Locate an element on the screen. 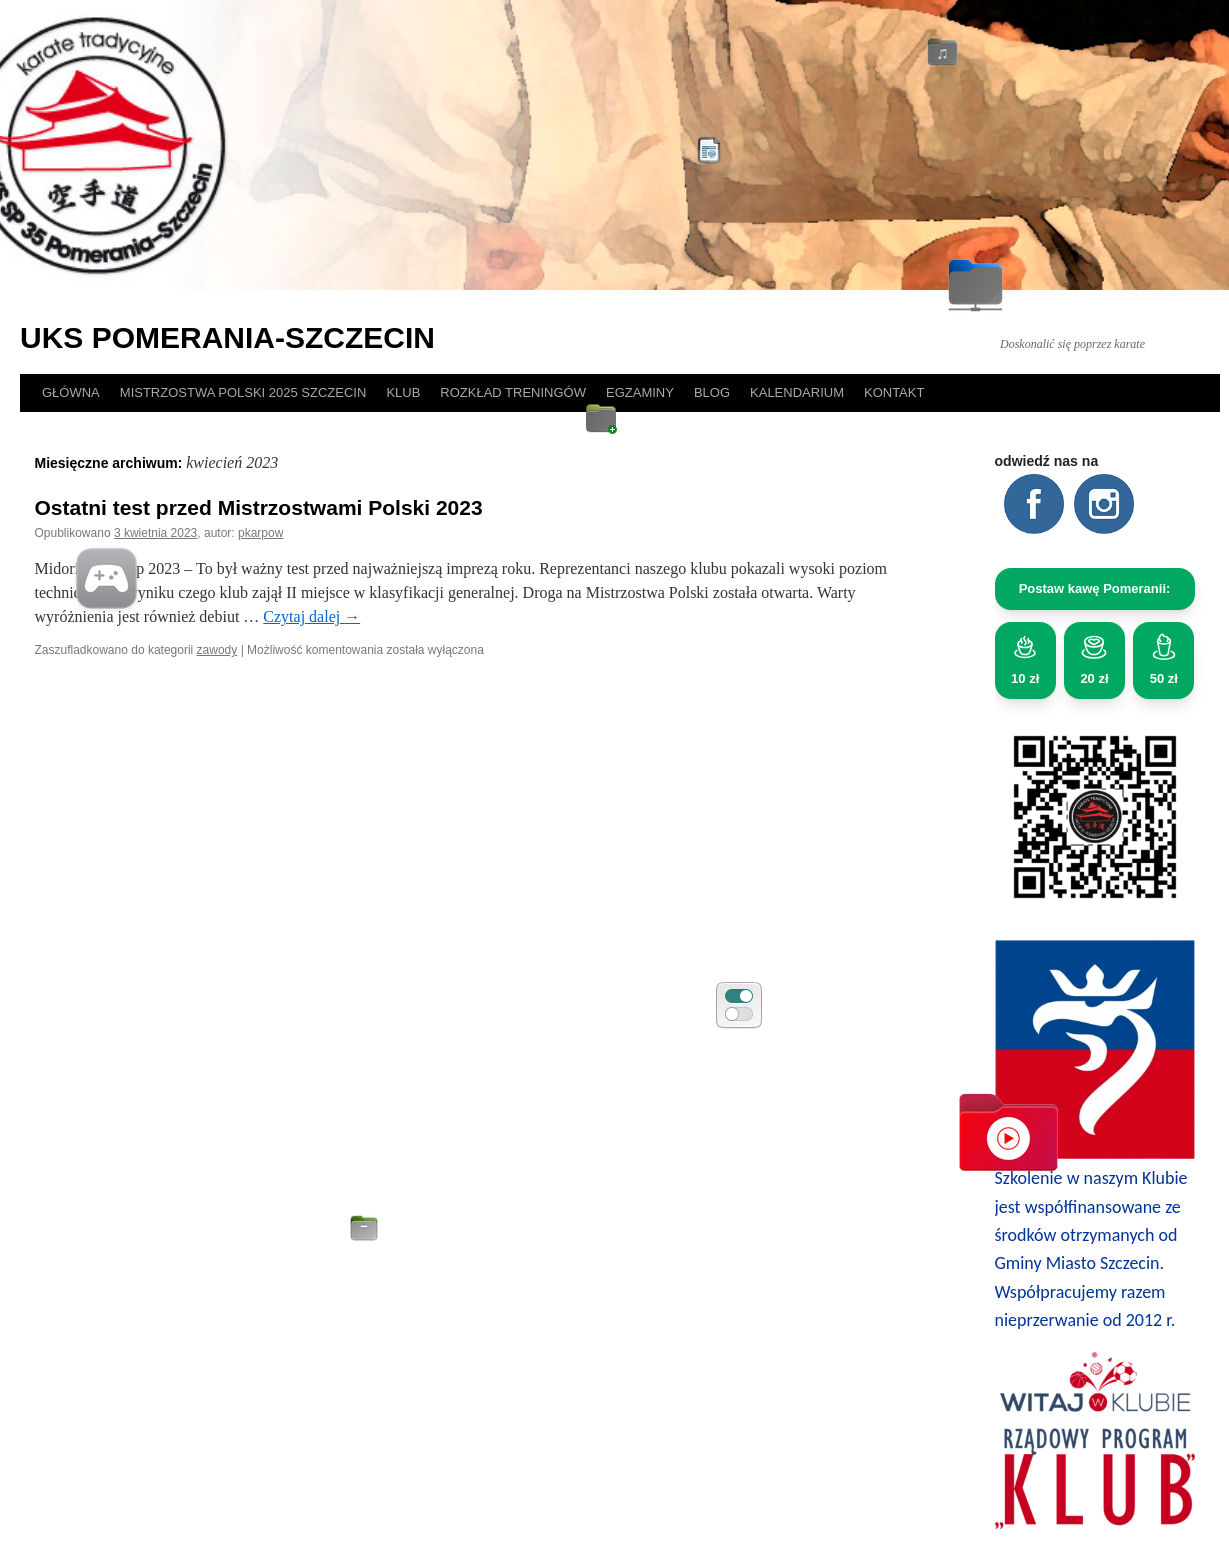  open folder containing youtube music files is located at coordinates (1008, 1135).